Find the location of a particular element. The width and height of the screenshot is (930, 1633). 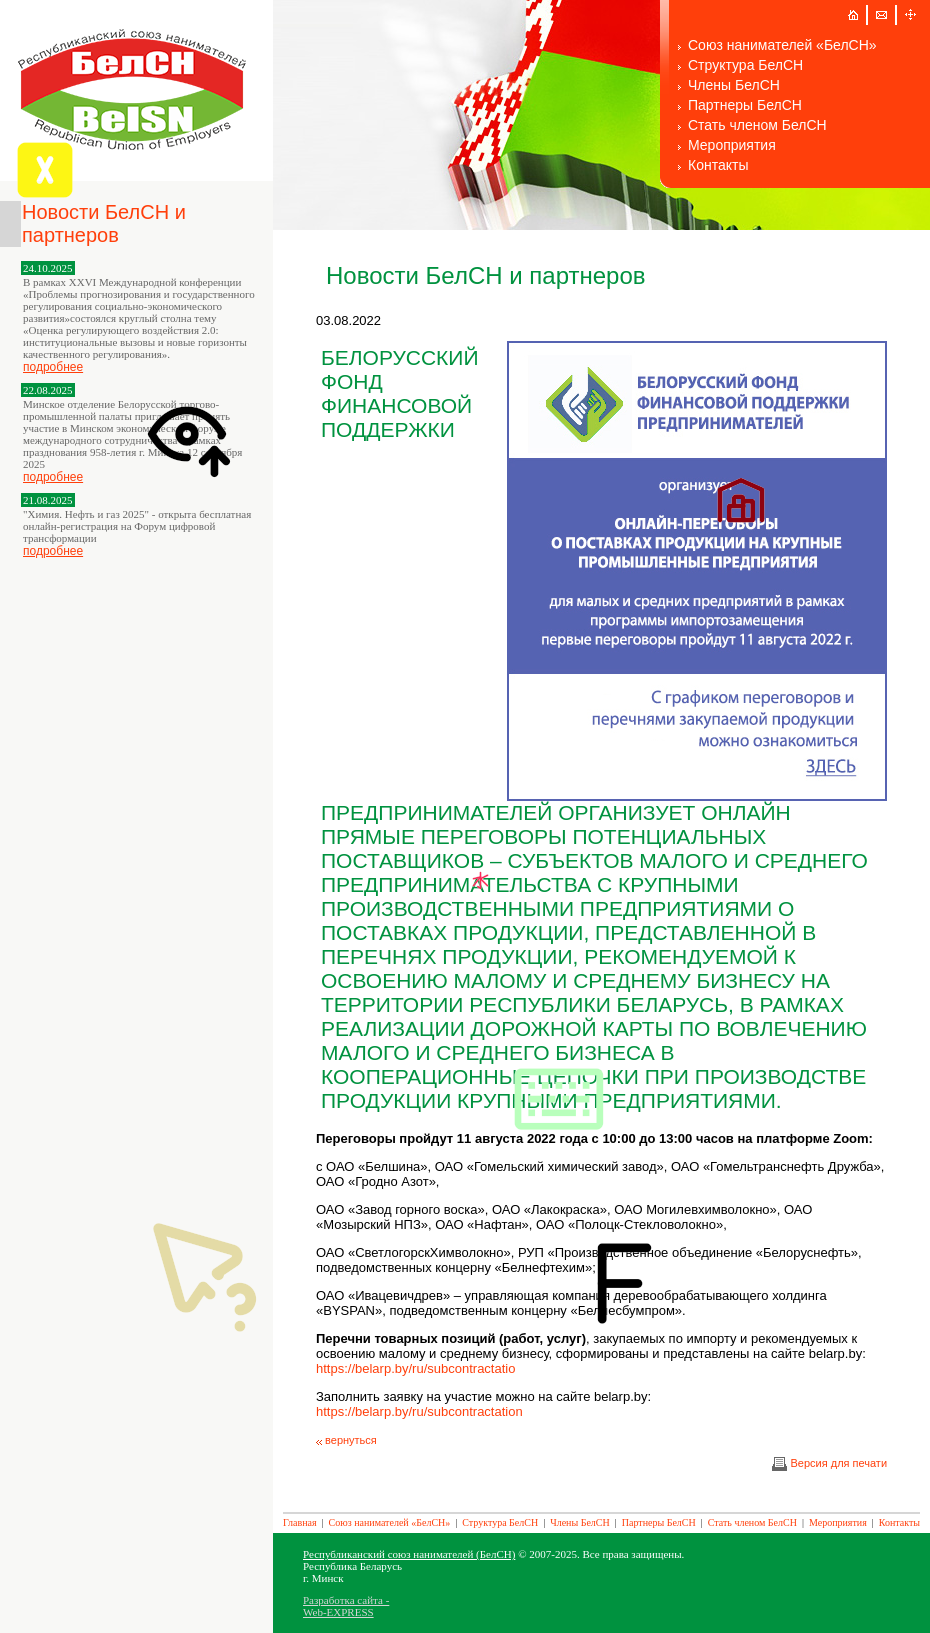

access warehouse inventory is located at coordinates (741, 499).